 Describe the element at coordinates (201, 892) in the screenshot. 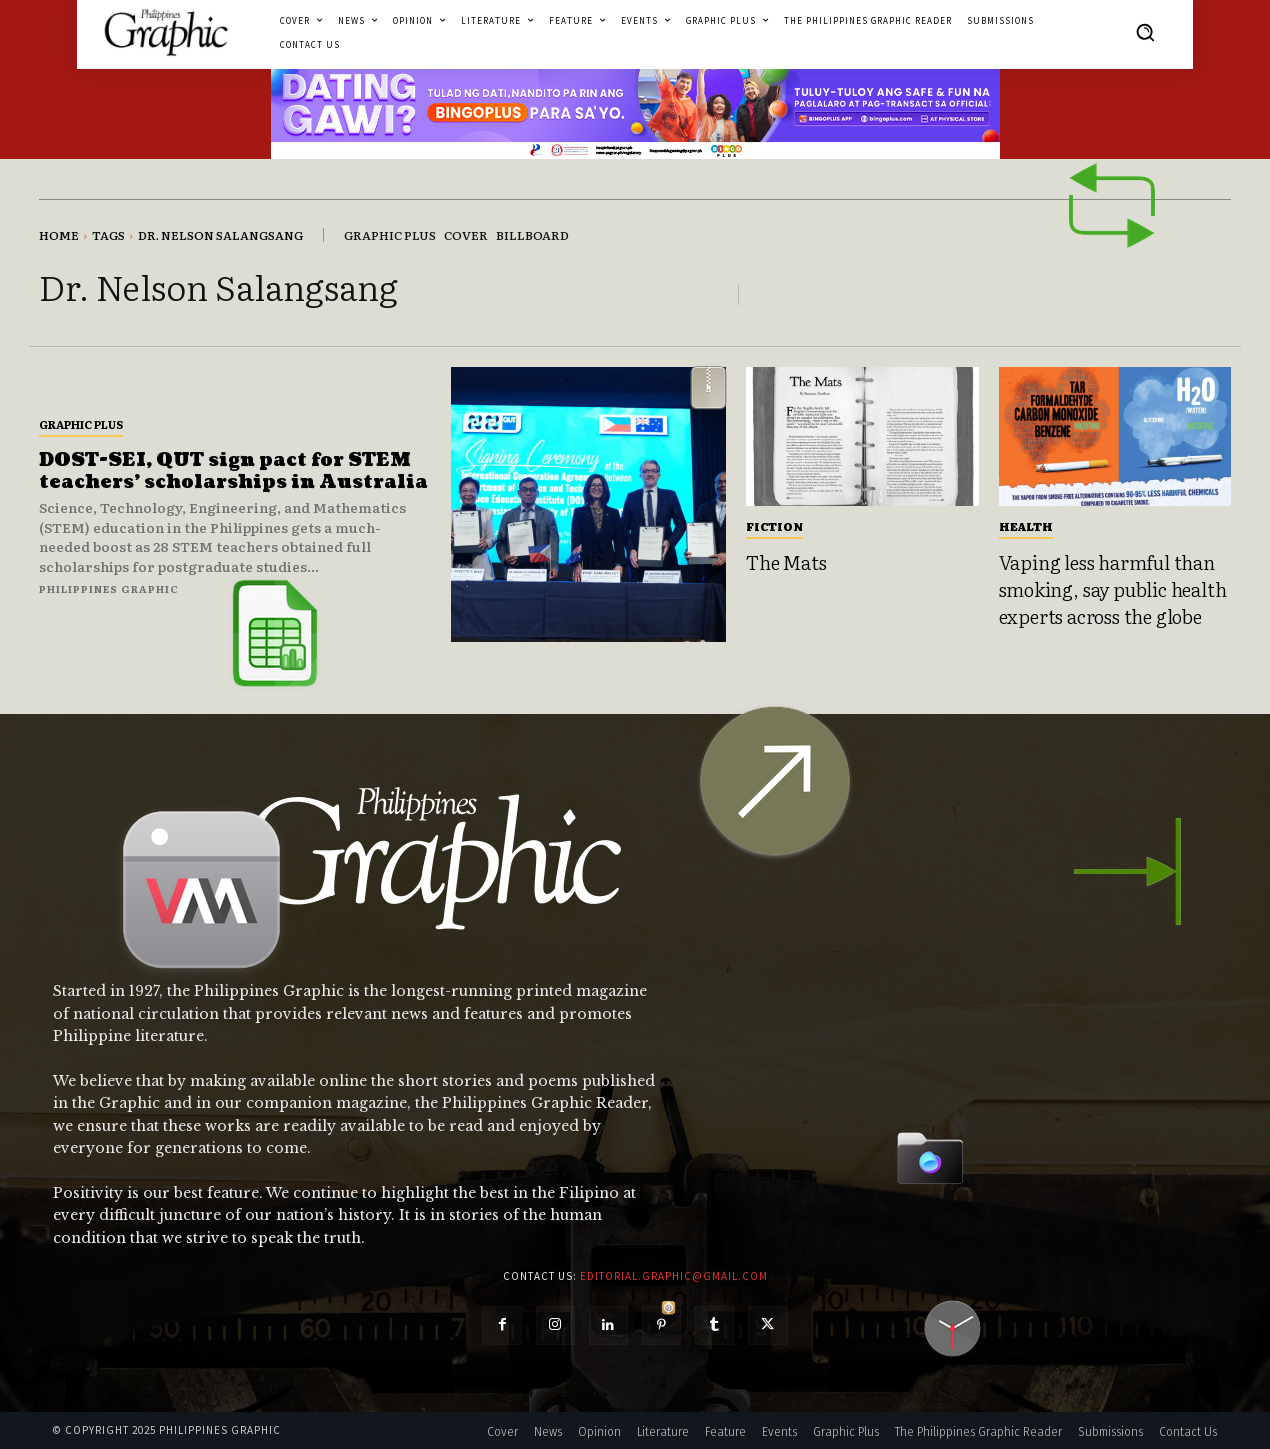

I see `open virtual machine preferences` at that location.